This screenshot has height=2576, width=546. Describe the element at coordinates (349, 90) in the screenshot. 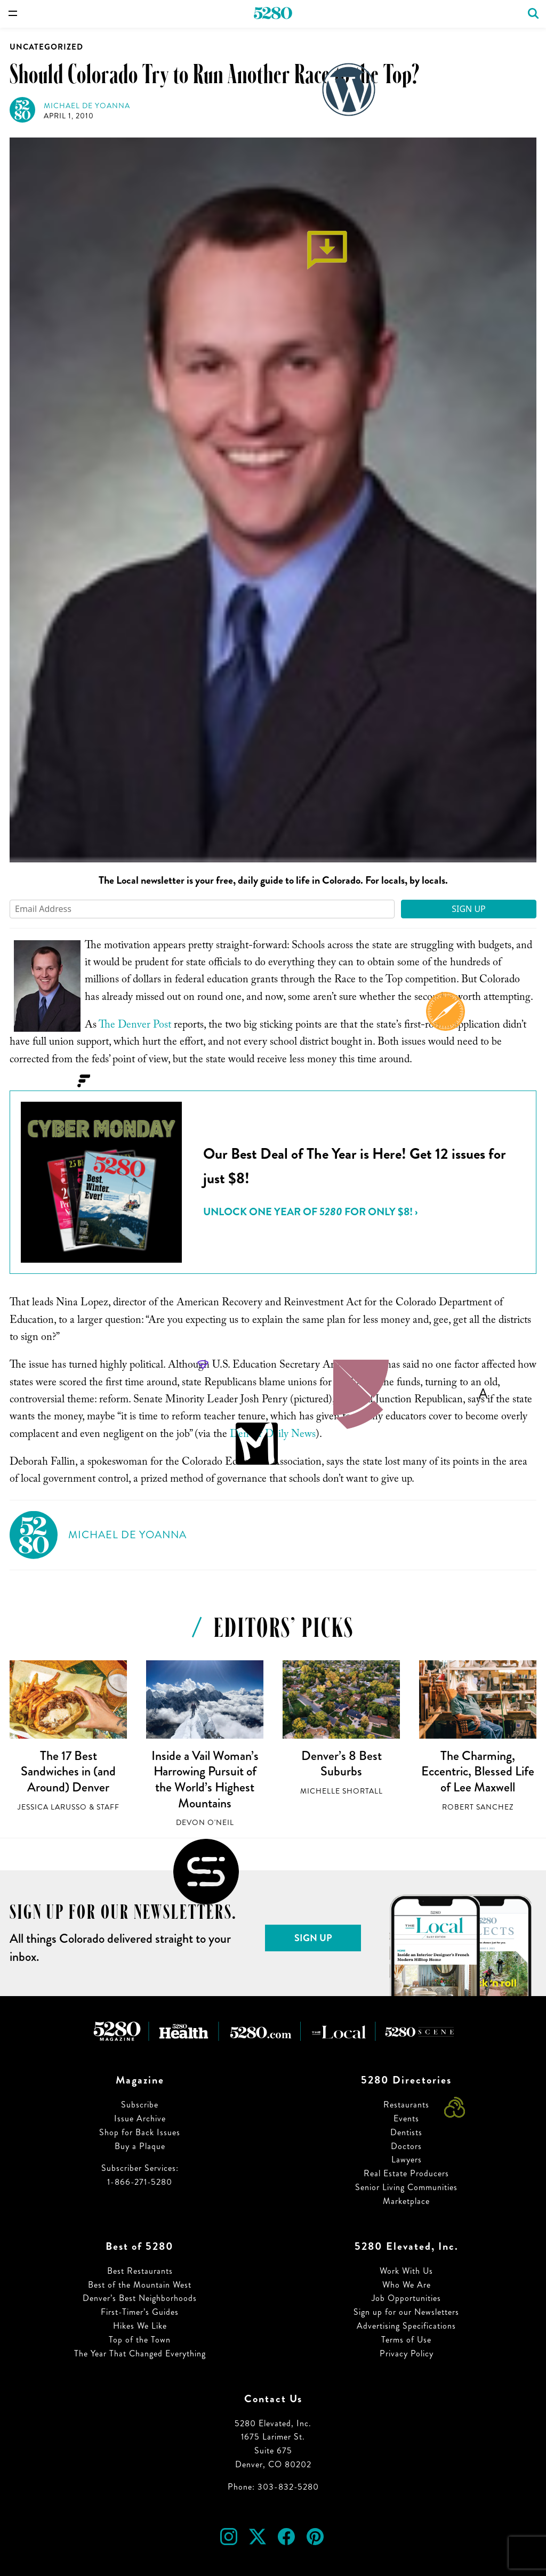

I see `wordpress logo` at that location.